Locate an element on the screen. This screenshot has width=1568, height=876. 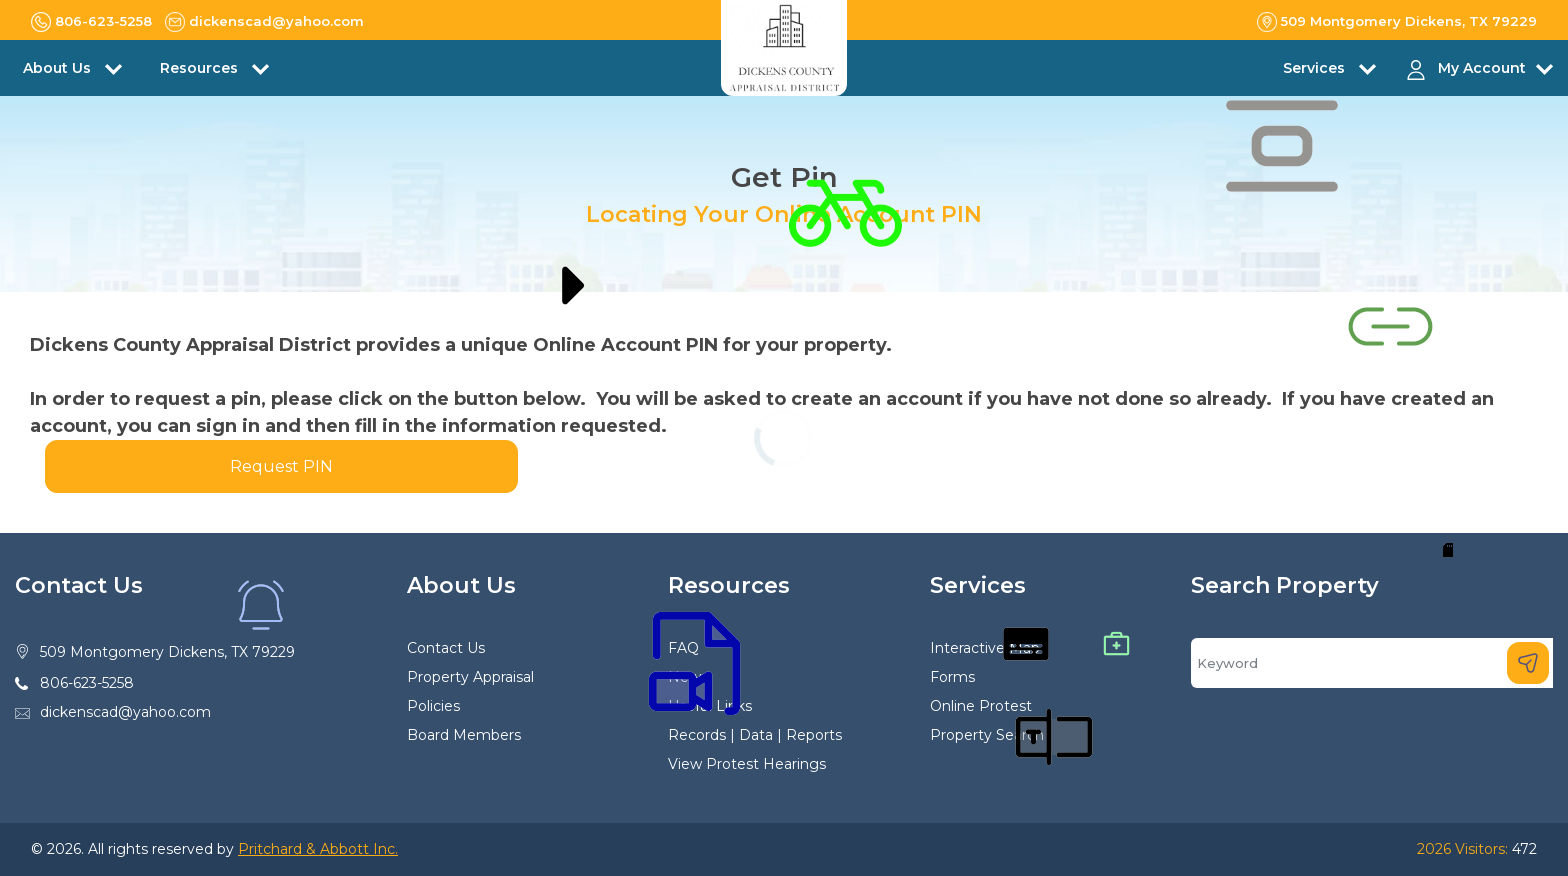
select bicycle as transportation mode is located at coordinates (845, 211).